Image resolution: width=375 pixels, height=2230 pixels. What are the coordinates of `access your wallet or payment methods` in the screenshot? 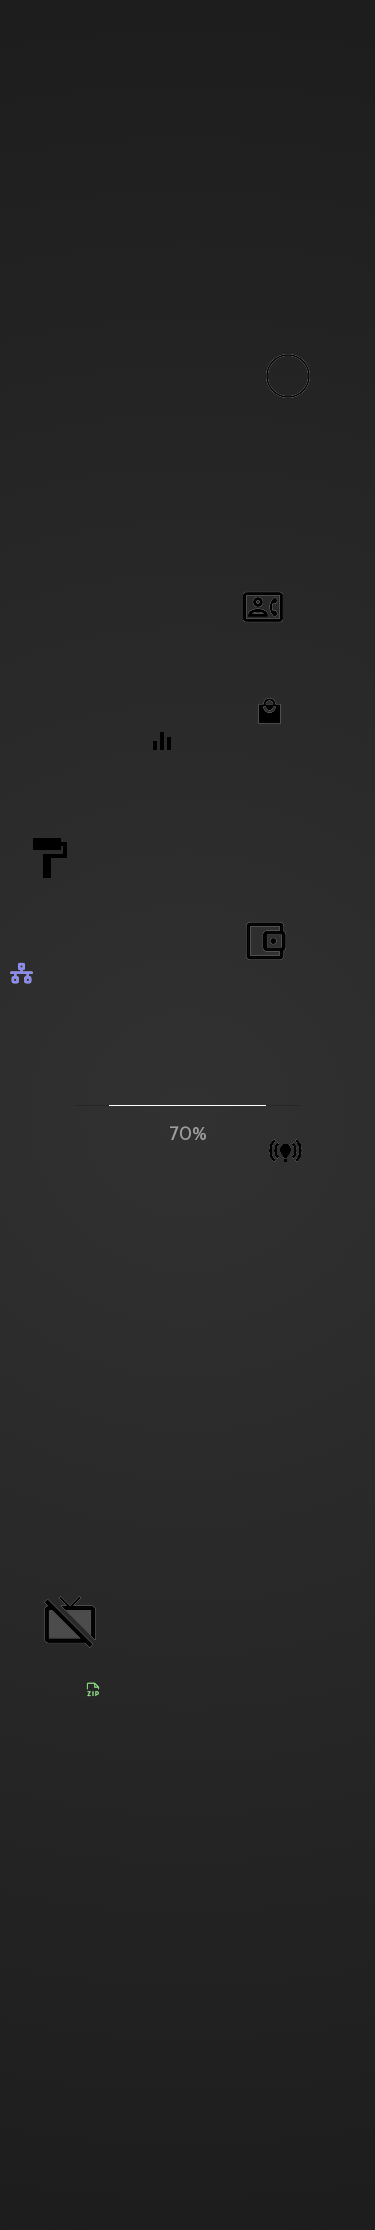 It's located at (265, 941).